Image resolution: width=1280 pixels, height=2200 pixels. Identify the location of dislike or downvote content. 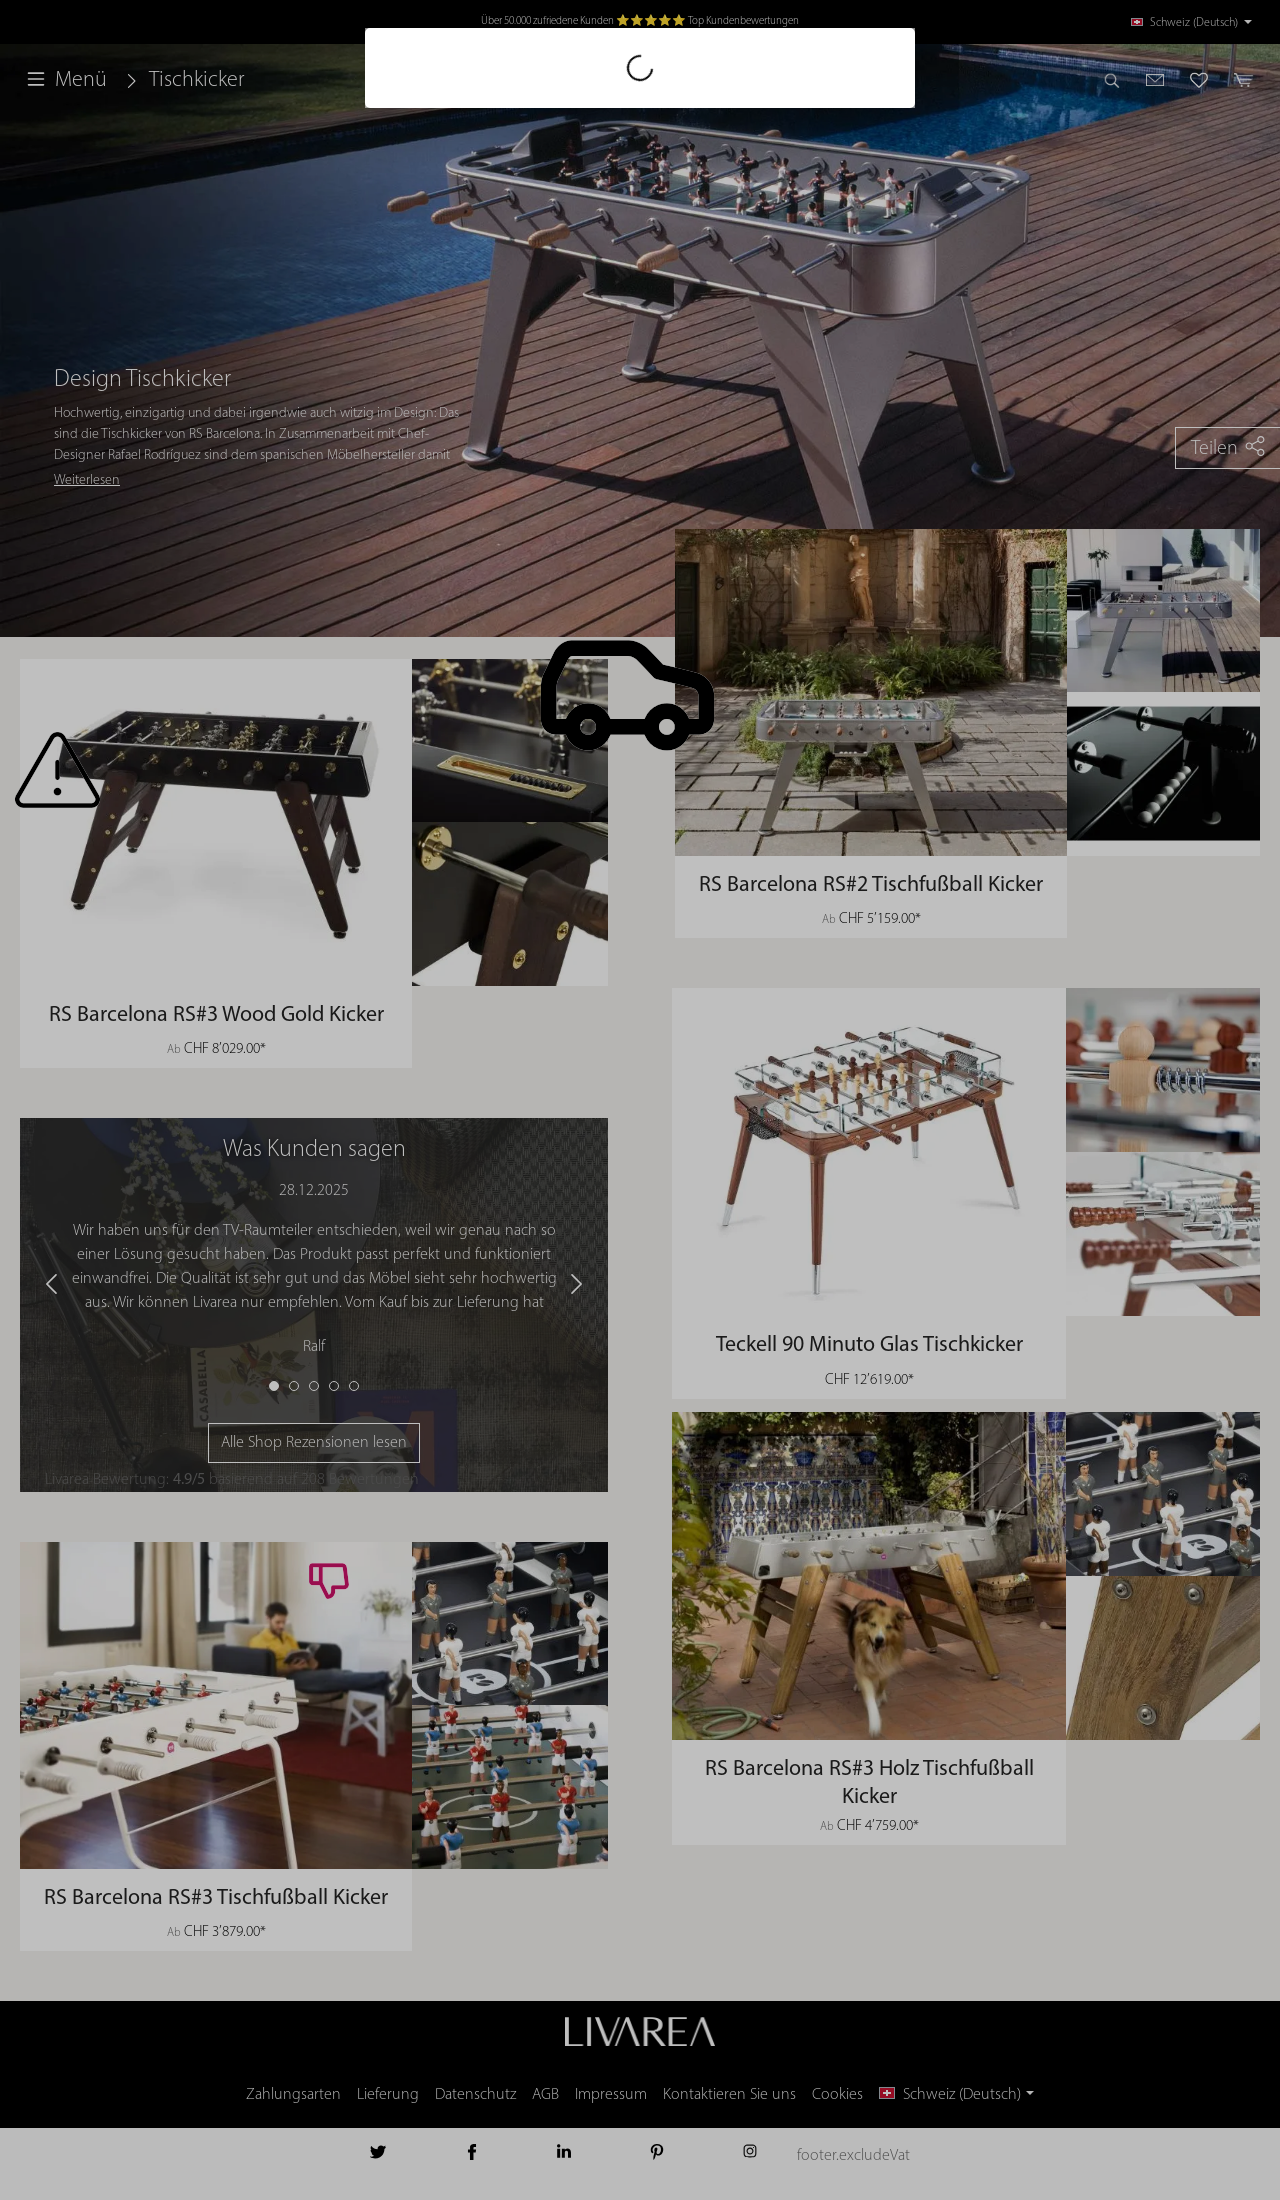
(329, 1579).